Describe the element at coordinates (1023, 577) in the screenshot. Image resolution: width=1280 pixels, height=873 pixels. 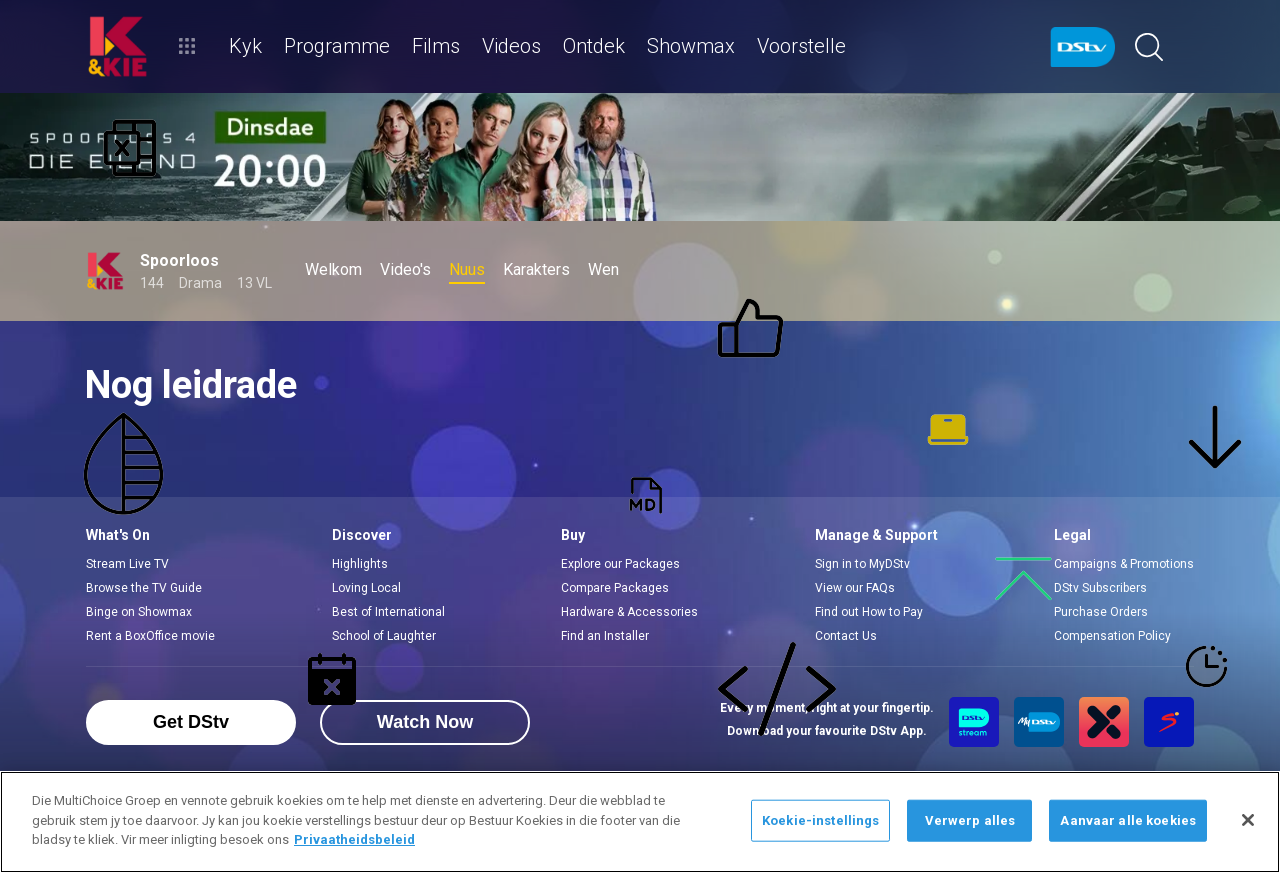
I see `collapse content to top` at that location.